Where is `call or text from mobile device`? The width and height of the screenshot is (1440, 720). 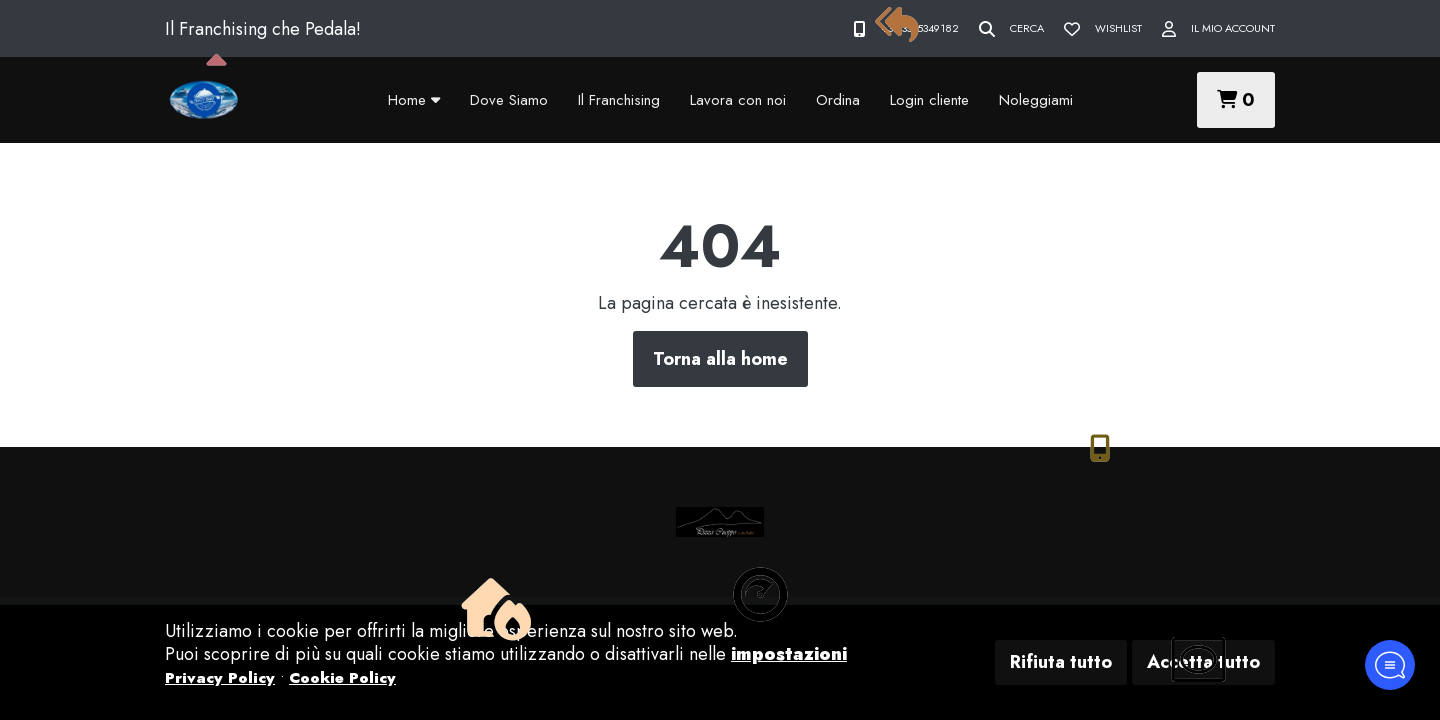
call or text from mobile device is located at coordinates (1100, 448).